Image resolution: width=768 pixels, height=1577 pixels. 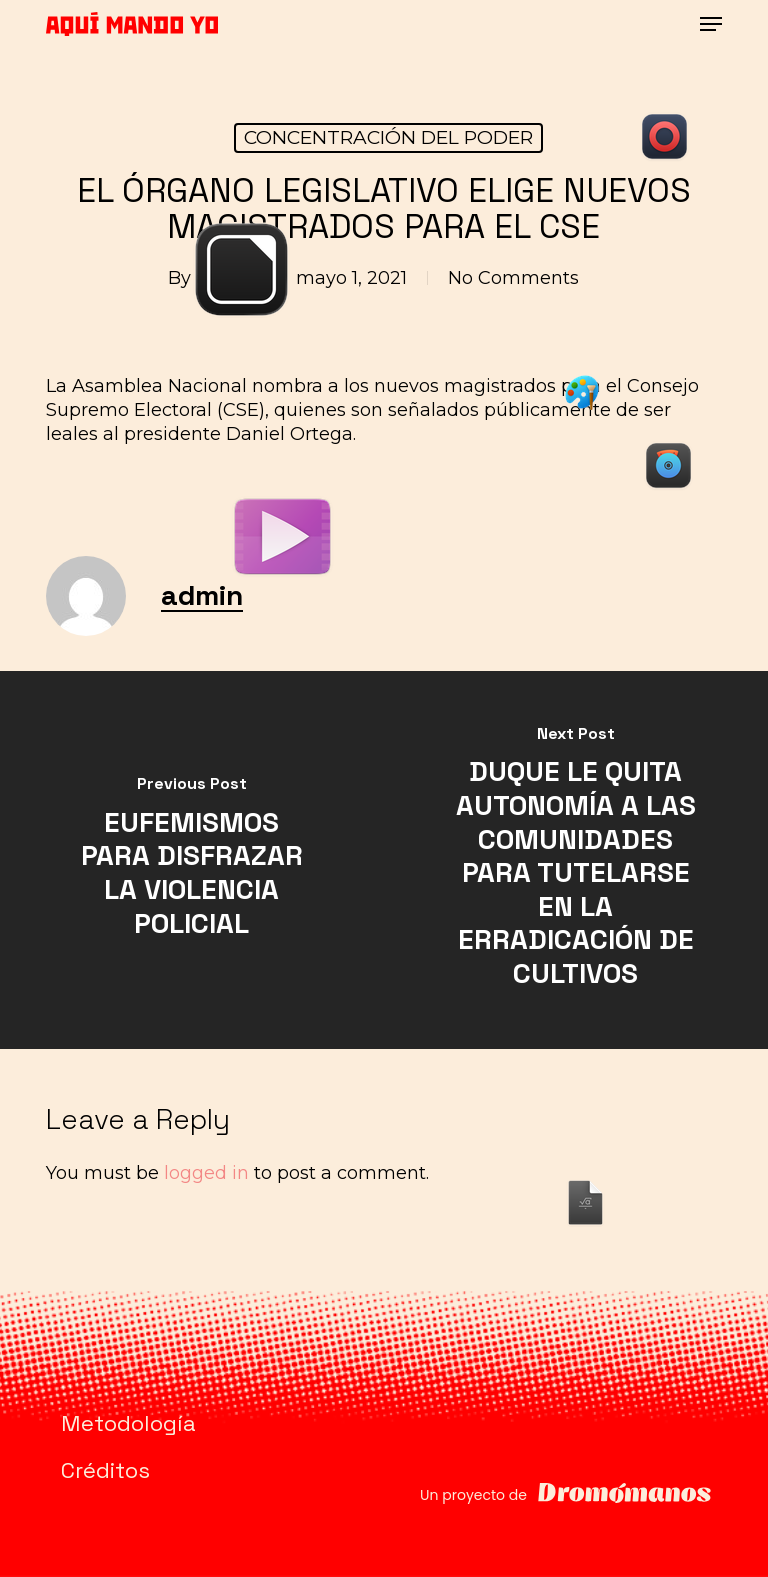 I want to click on open the paint application, so click(x=582, y=392).